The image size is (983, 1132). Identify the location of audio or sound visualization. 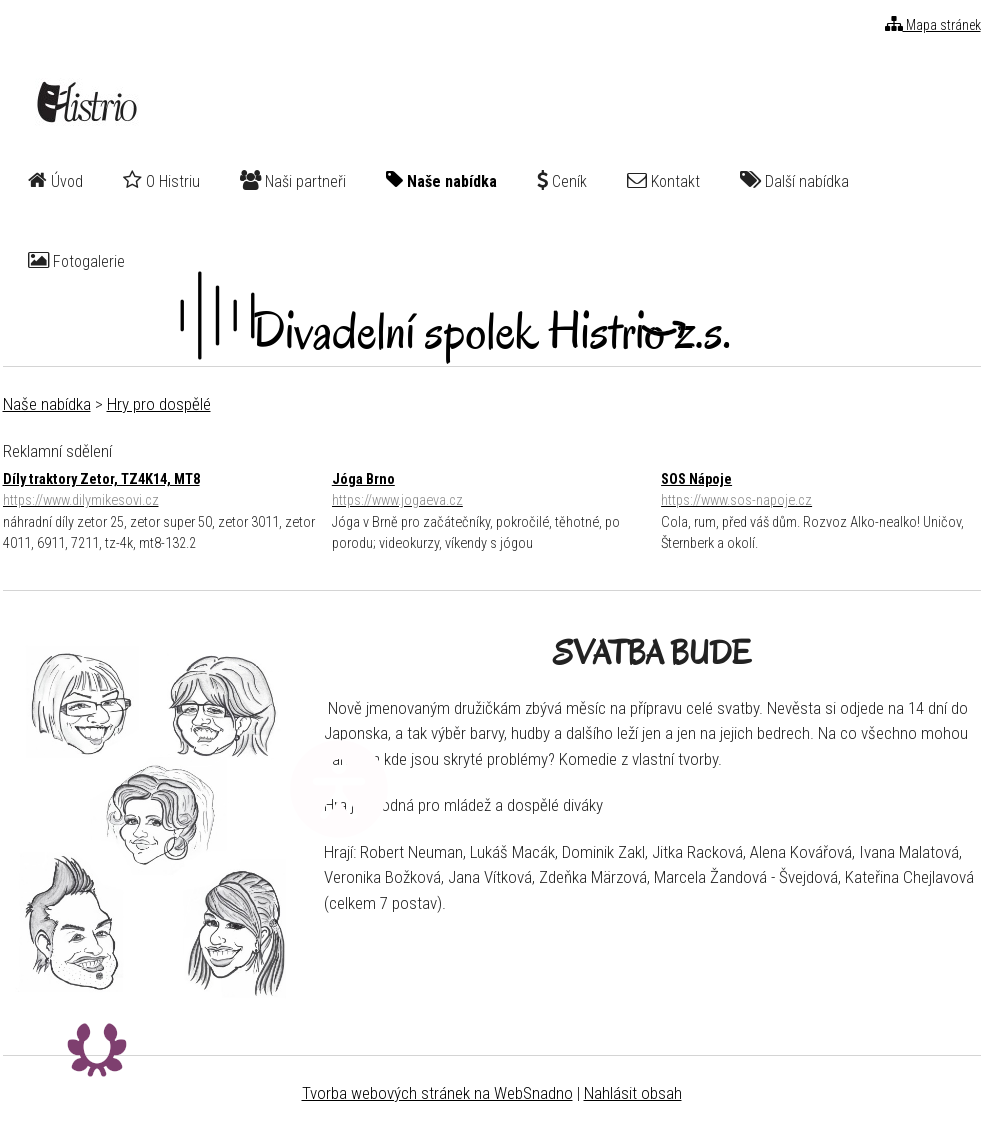
(217, 315).